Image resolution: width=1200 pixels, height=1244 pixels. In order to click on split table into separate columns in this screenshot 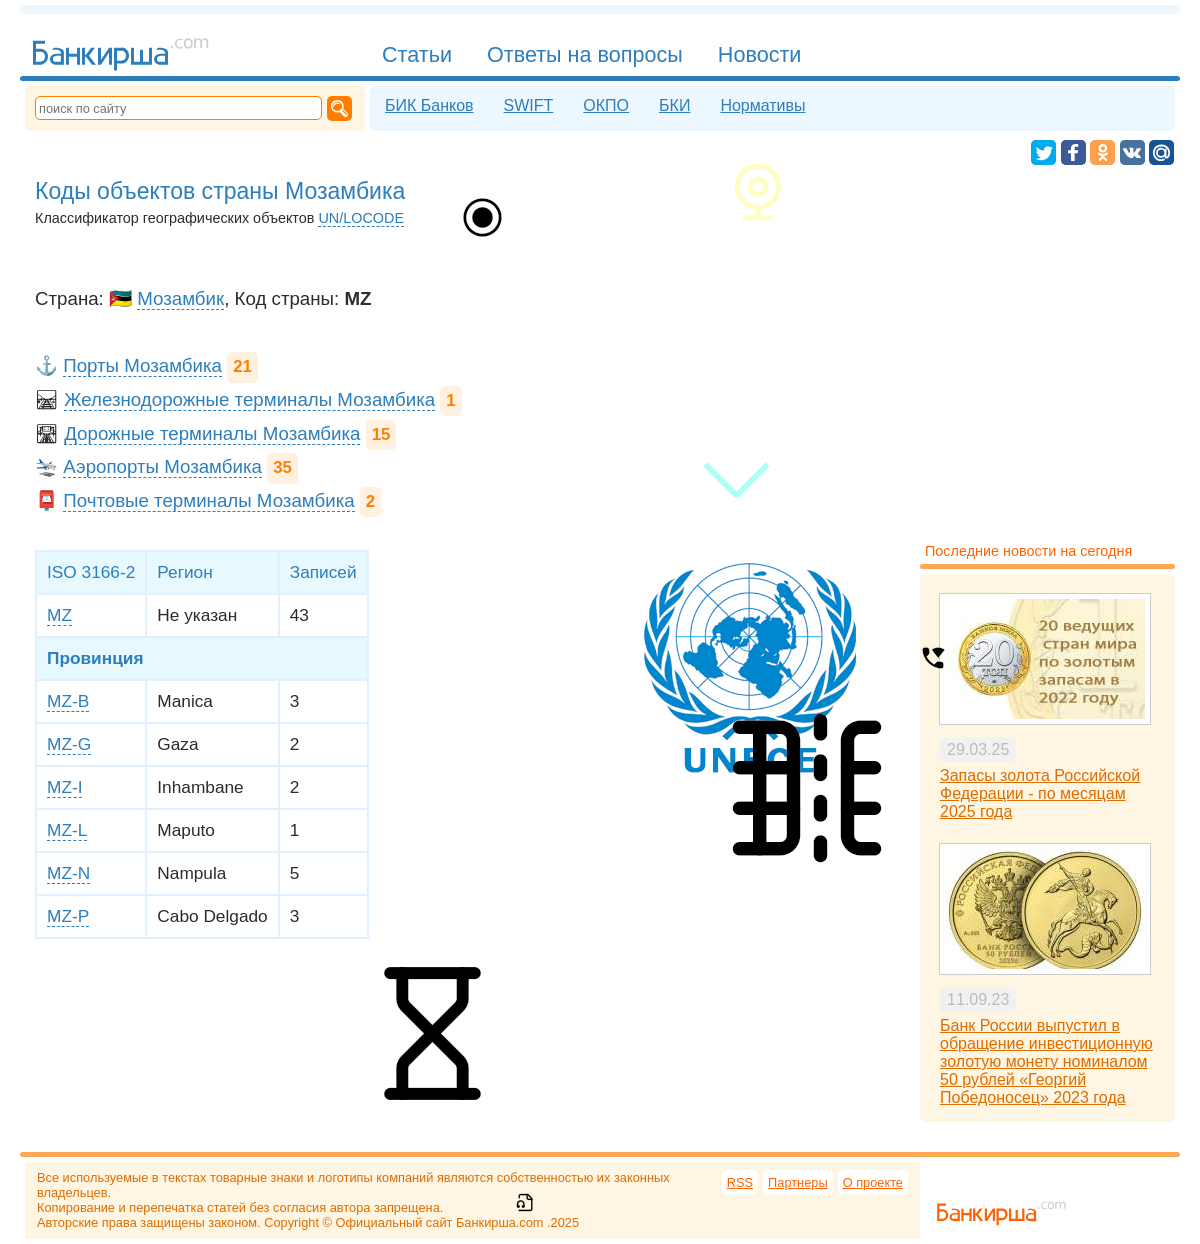, I will do `click(807, 788)`.